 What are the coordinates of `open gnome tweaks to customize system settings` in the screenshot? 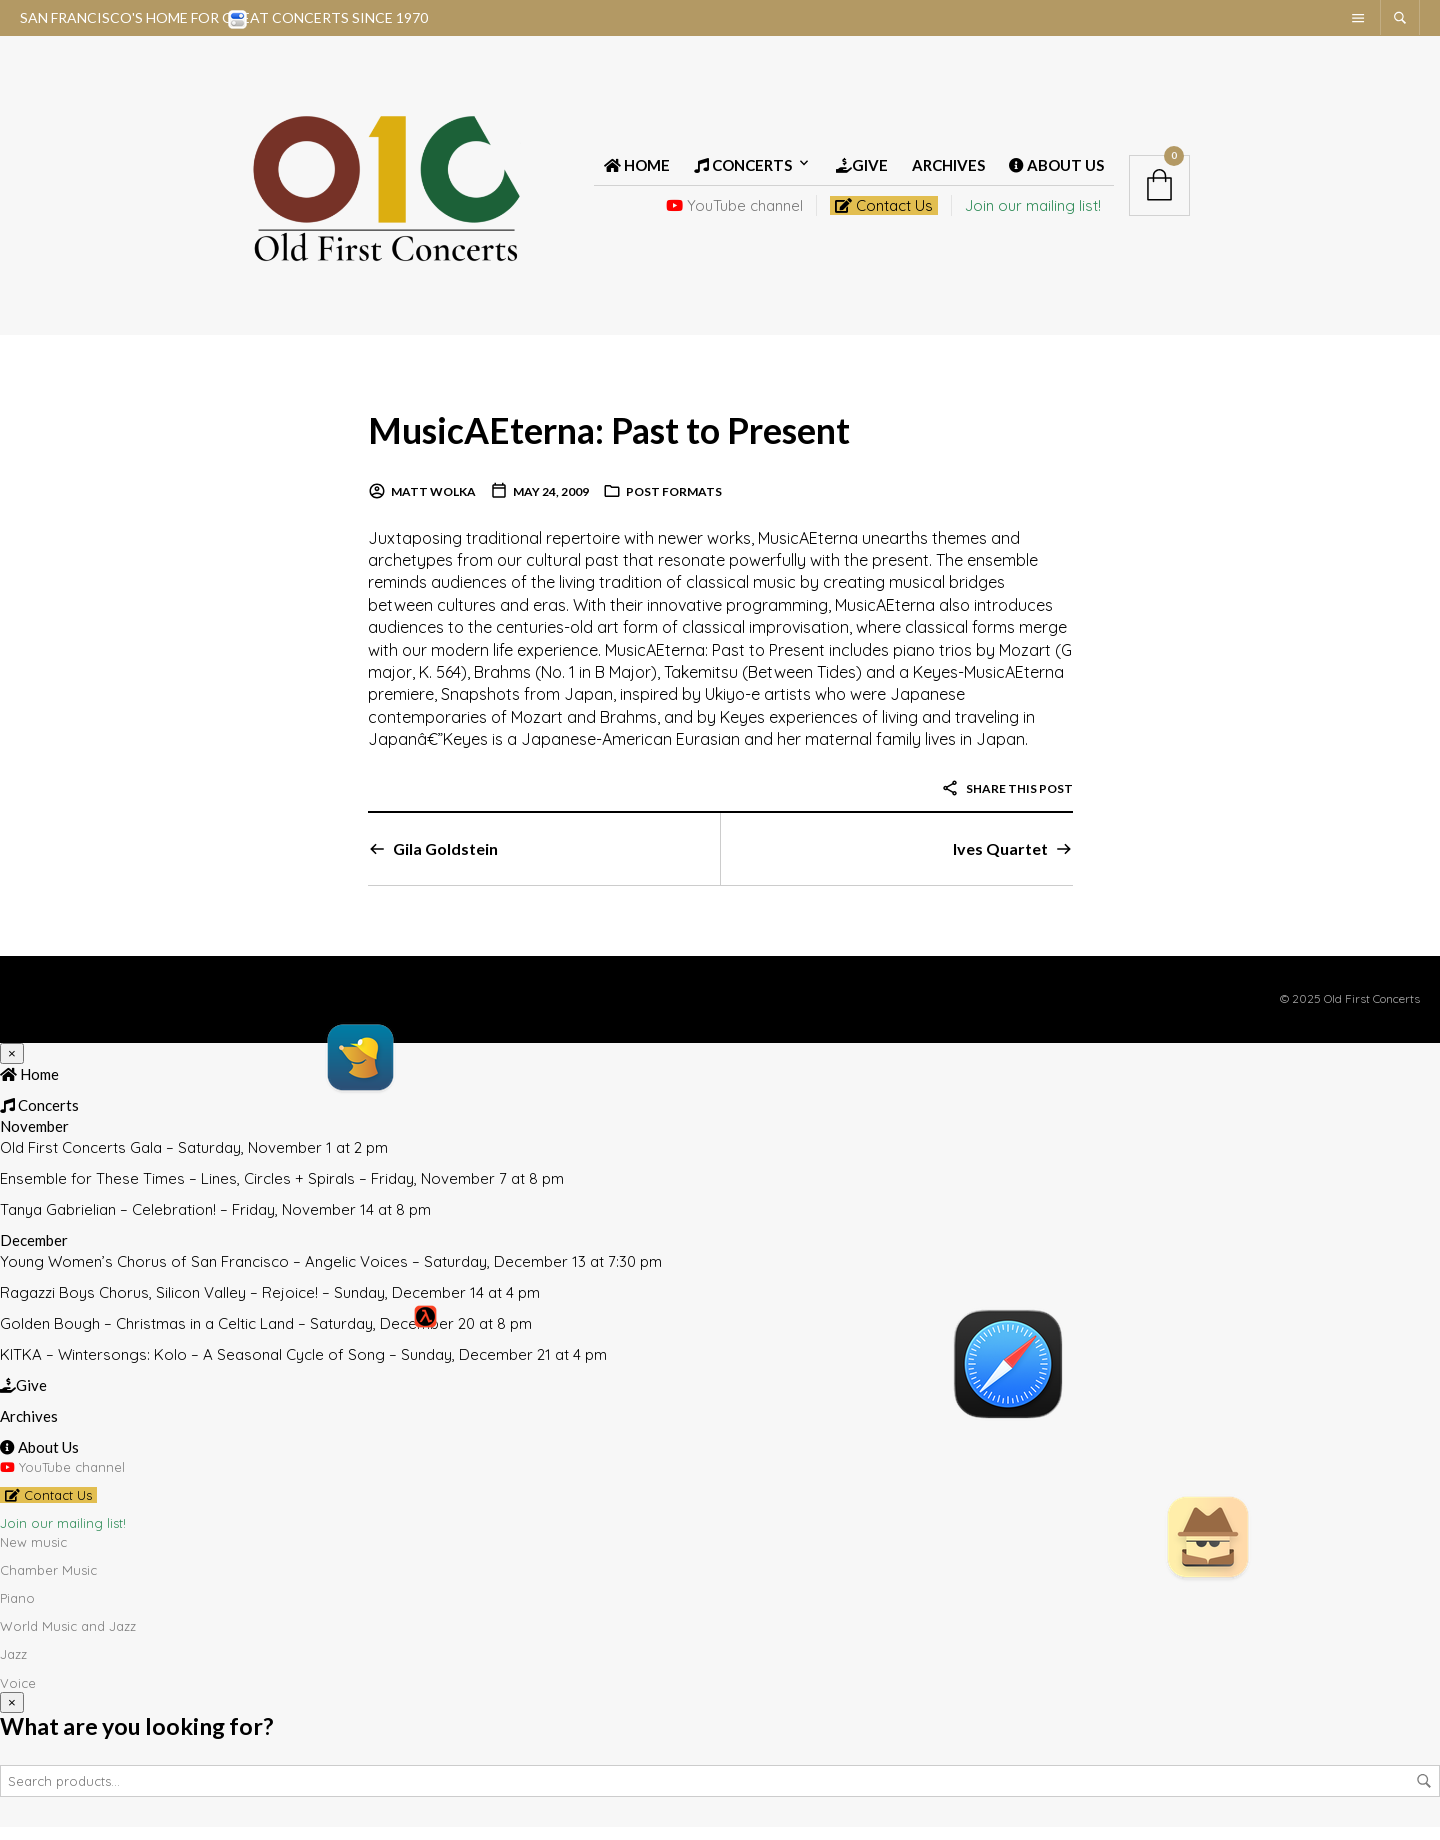 It's located at (237, 19).